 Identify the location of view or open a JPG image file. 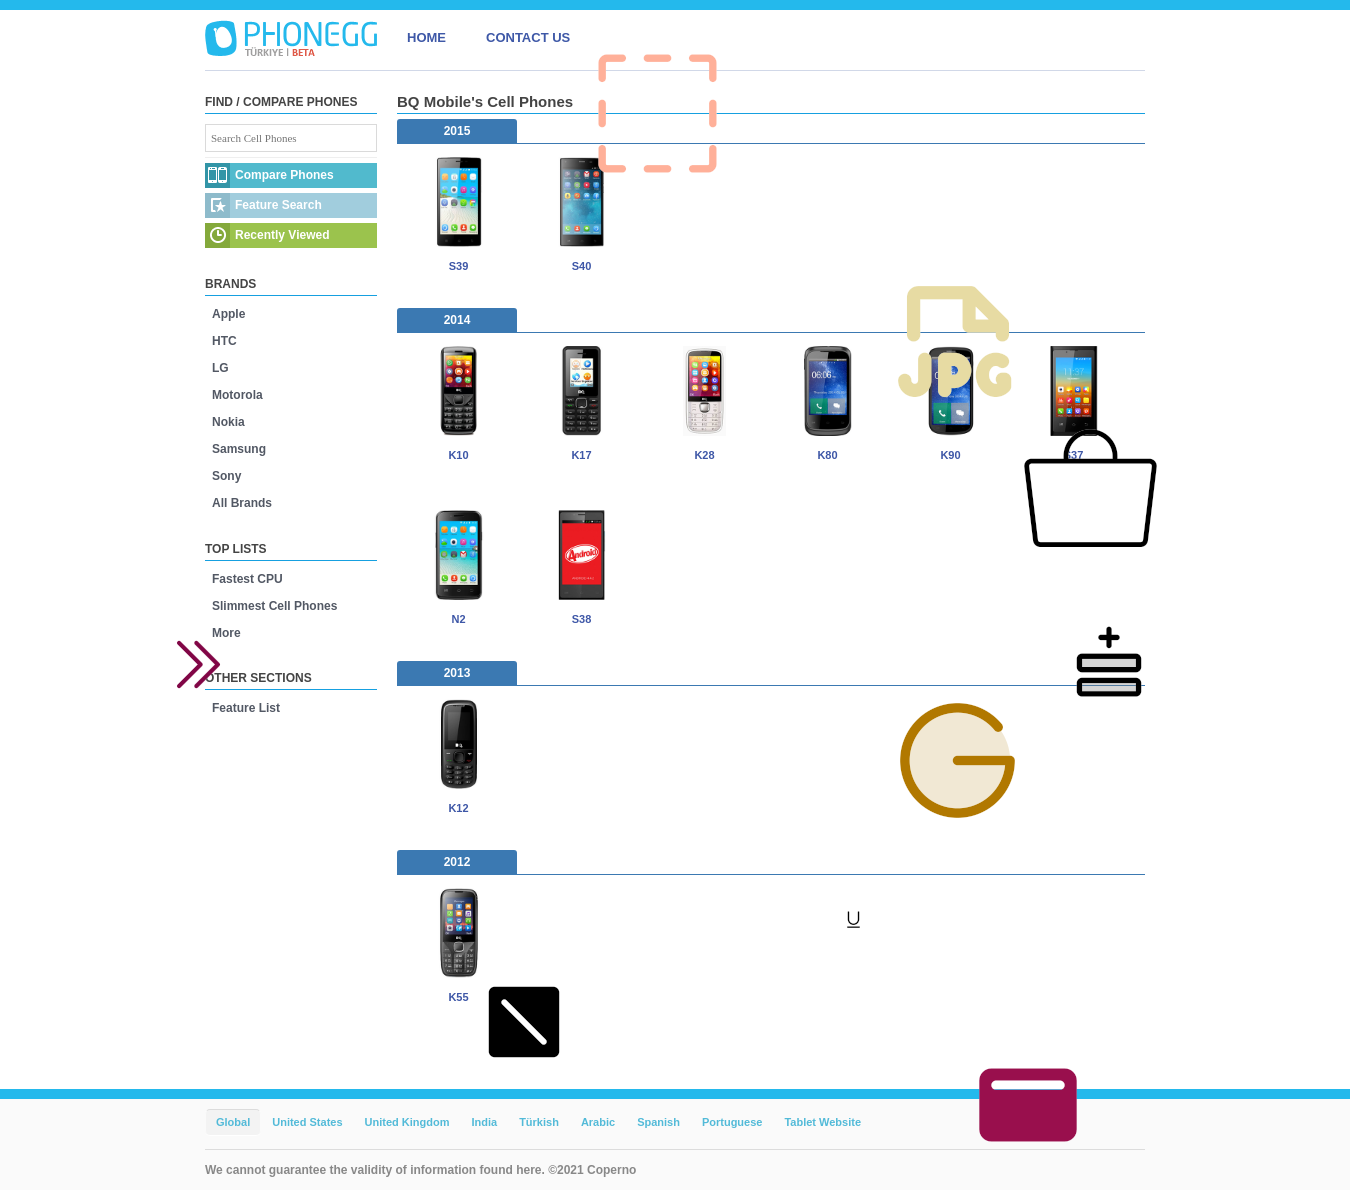
(958, 346).